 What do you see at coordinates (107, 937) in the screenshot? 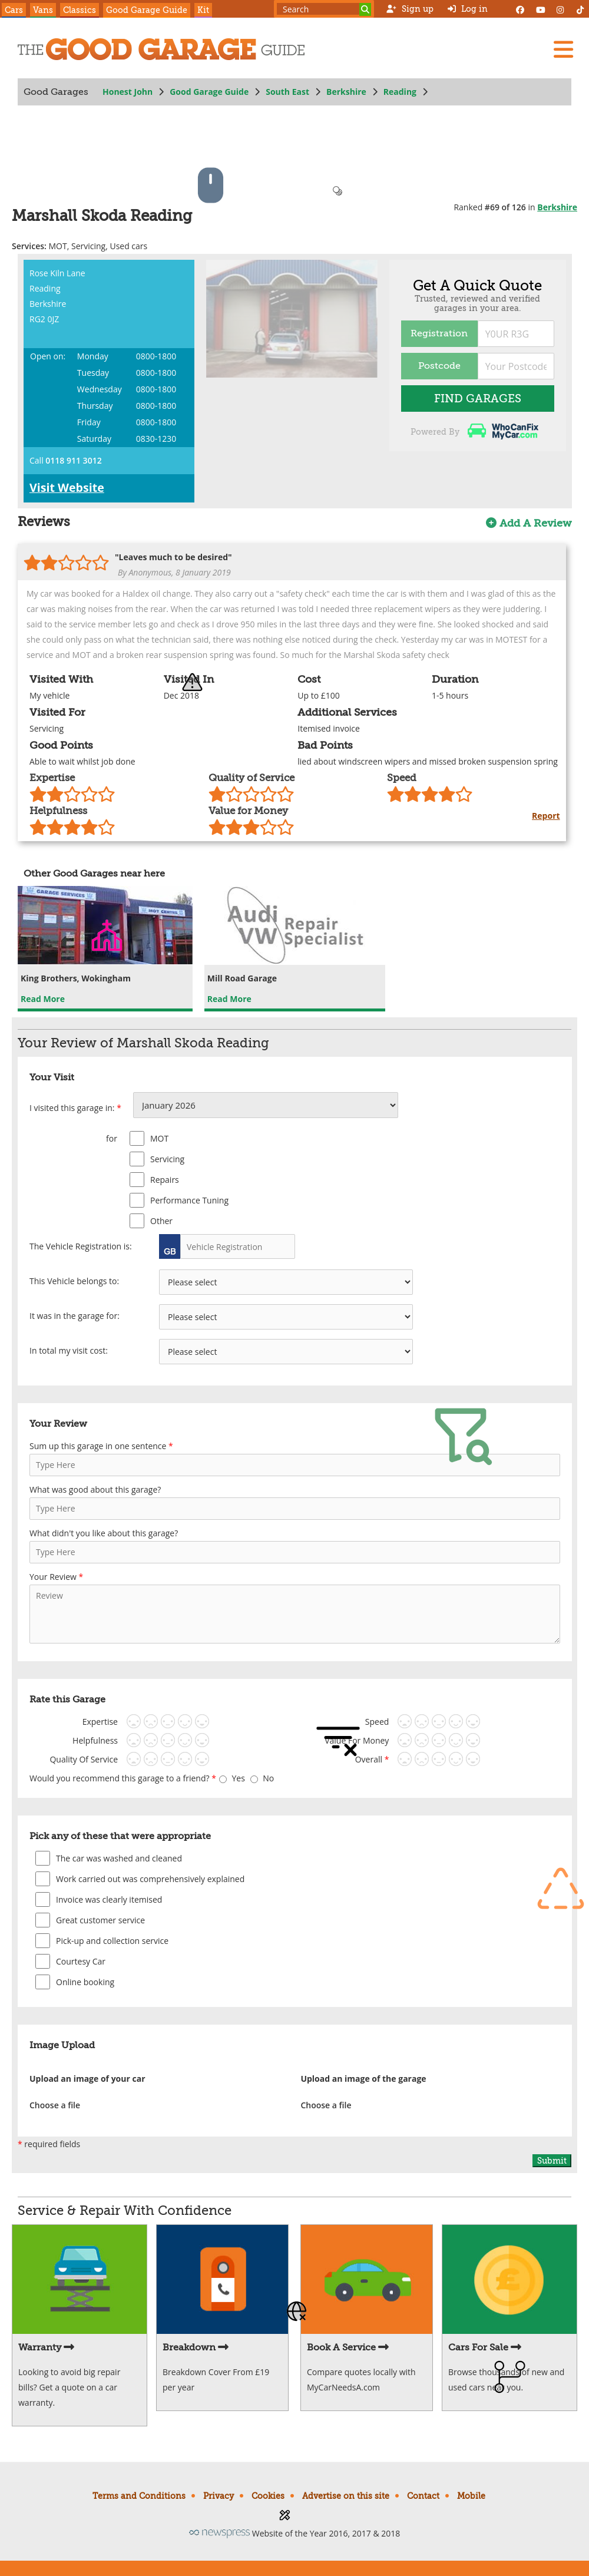
I see `indicates a nearby church or place of worship` at bounding box center [107, 937].